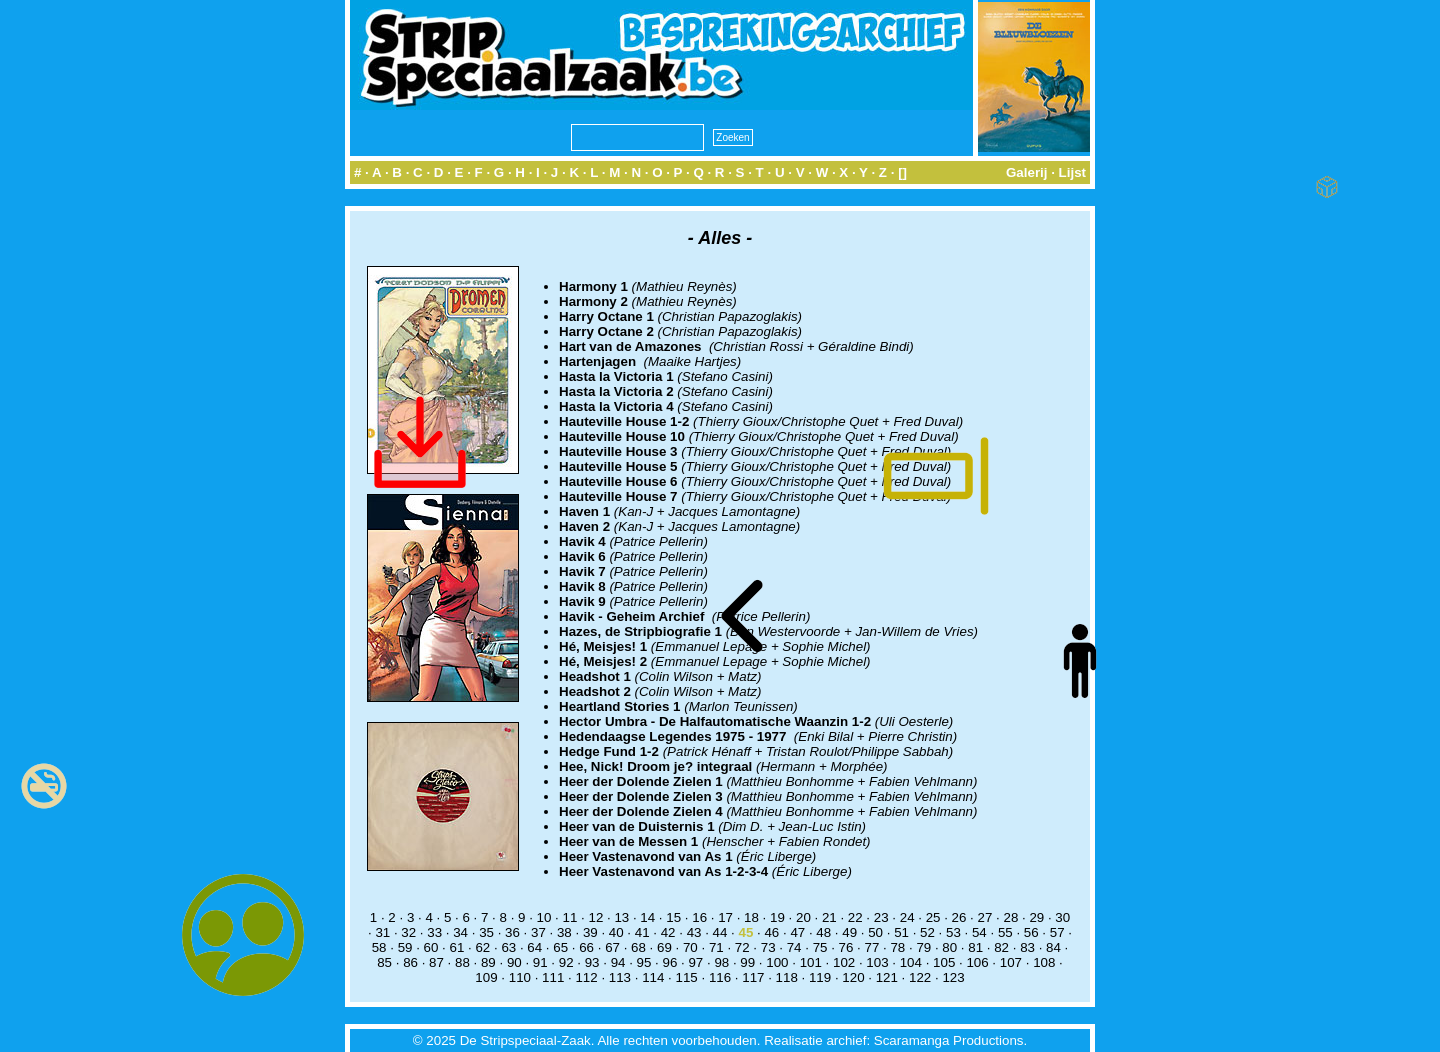 The height and width of the screenshot is (1052, 1440). I want to click on indicates male gender or restroom, so click(1080, 661).